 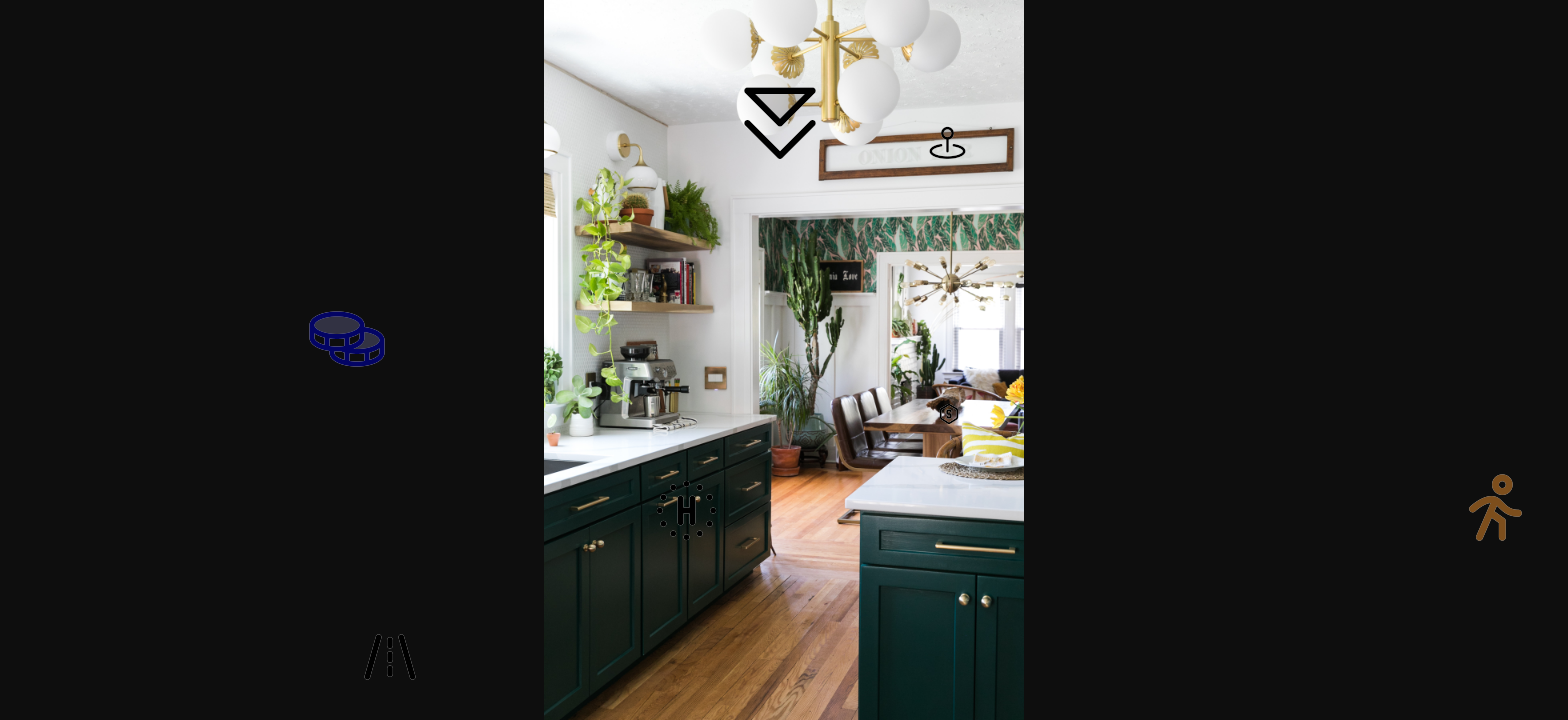 I want to click on indicates walking directions or pedestrian mode, so click(x=1495, y=507).